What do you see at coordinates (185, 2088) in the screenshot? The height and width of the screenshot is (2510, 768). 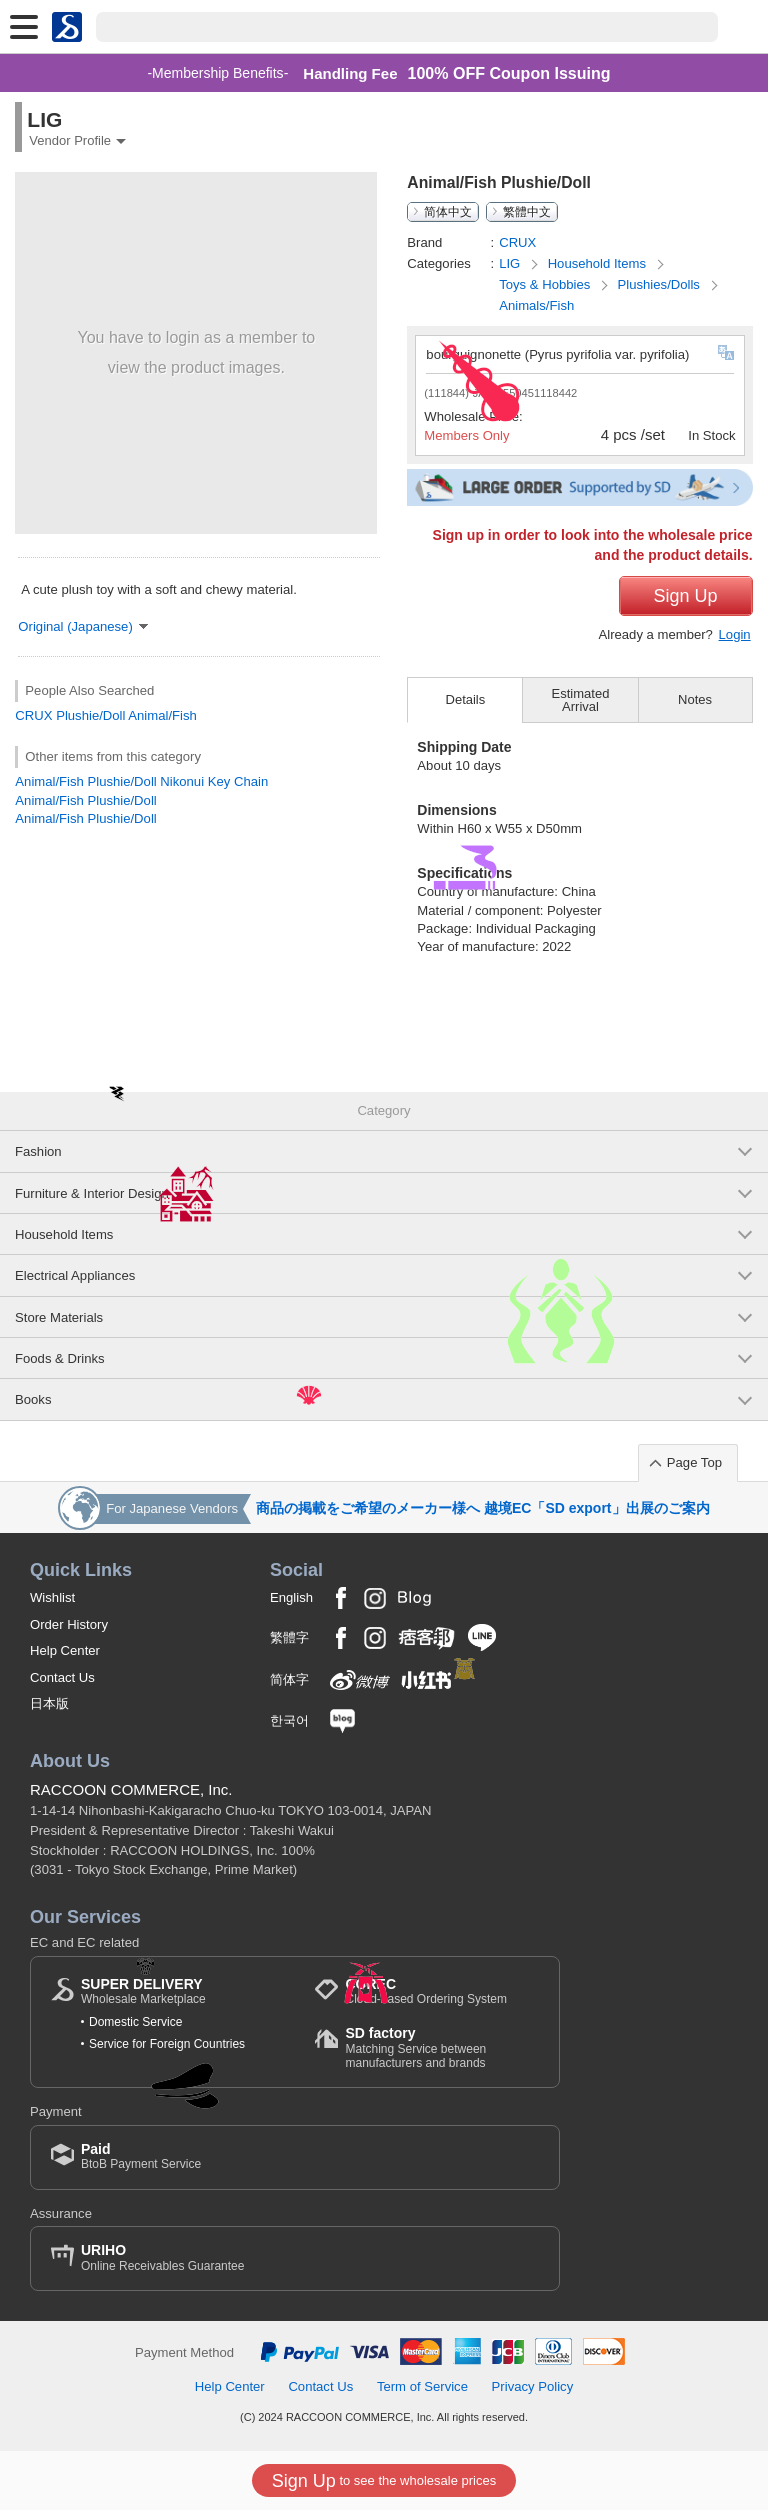 I see `view captain or officer profile` at bounding box center [185, 2088].